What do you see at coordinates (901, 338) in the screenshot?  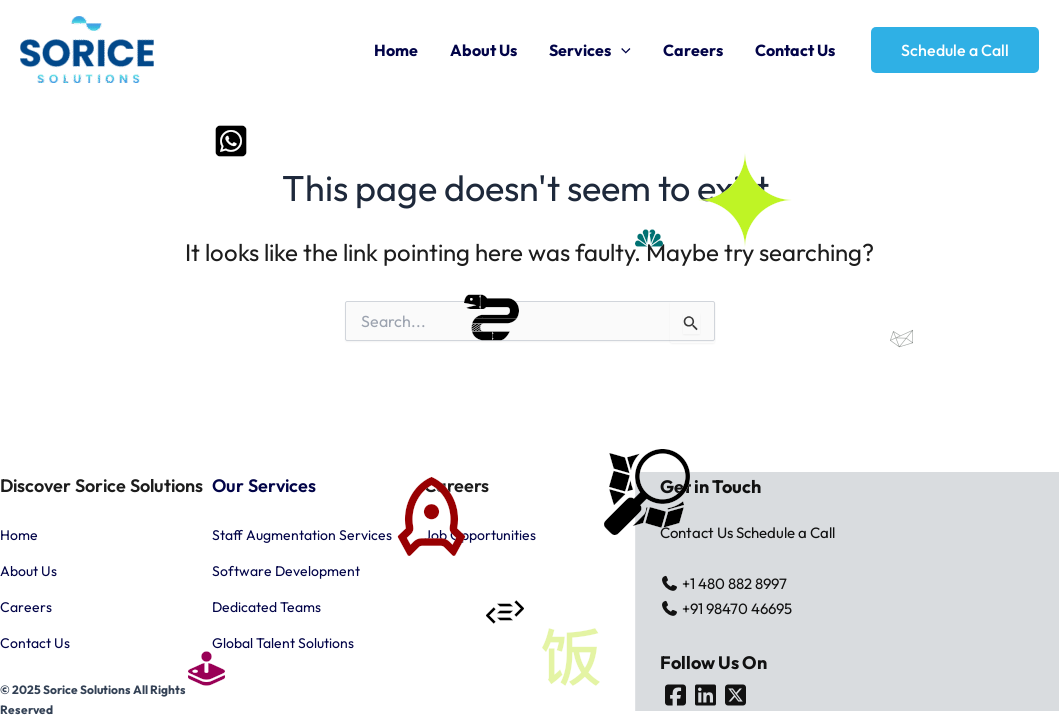 I see `checkio coding platform logo` at bounding box center [901, 338].